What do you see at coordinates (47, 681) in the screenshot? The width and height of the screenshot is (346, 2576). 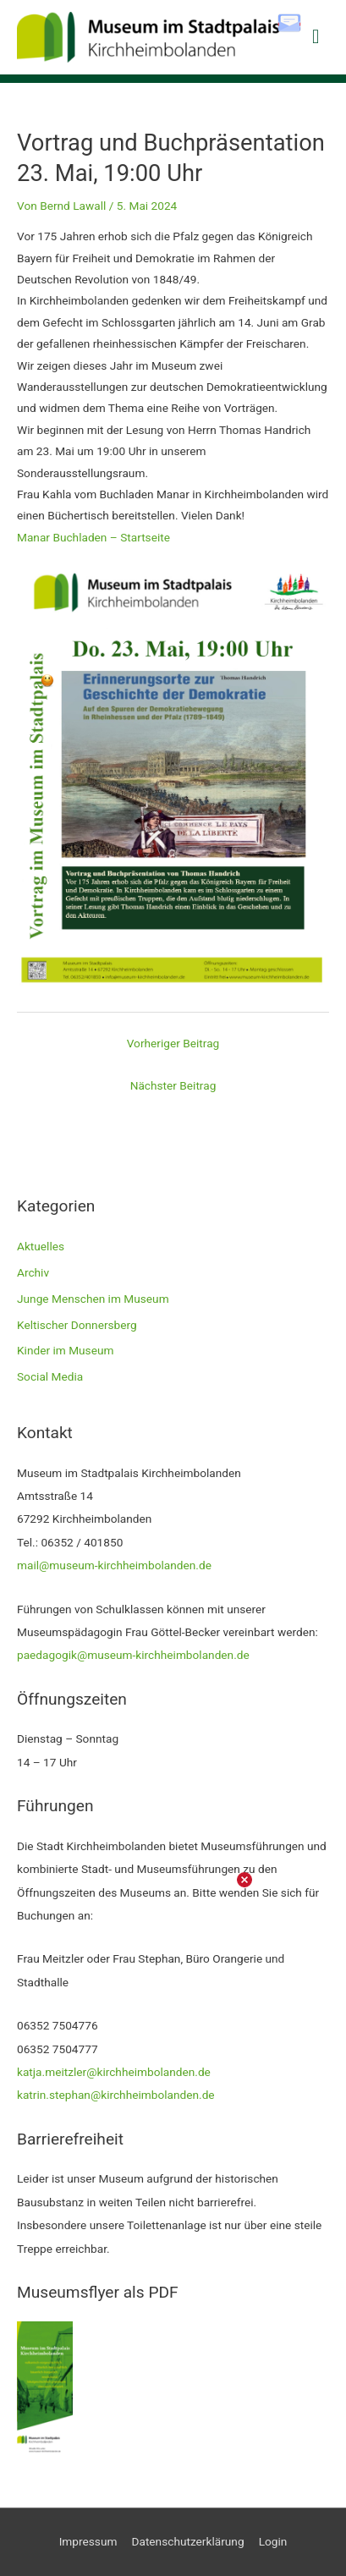 I see `add an emoji or reaction to a message` at bounding box center [47, 681].